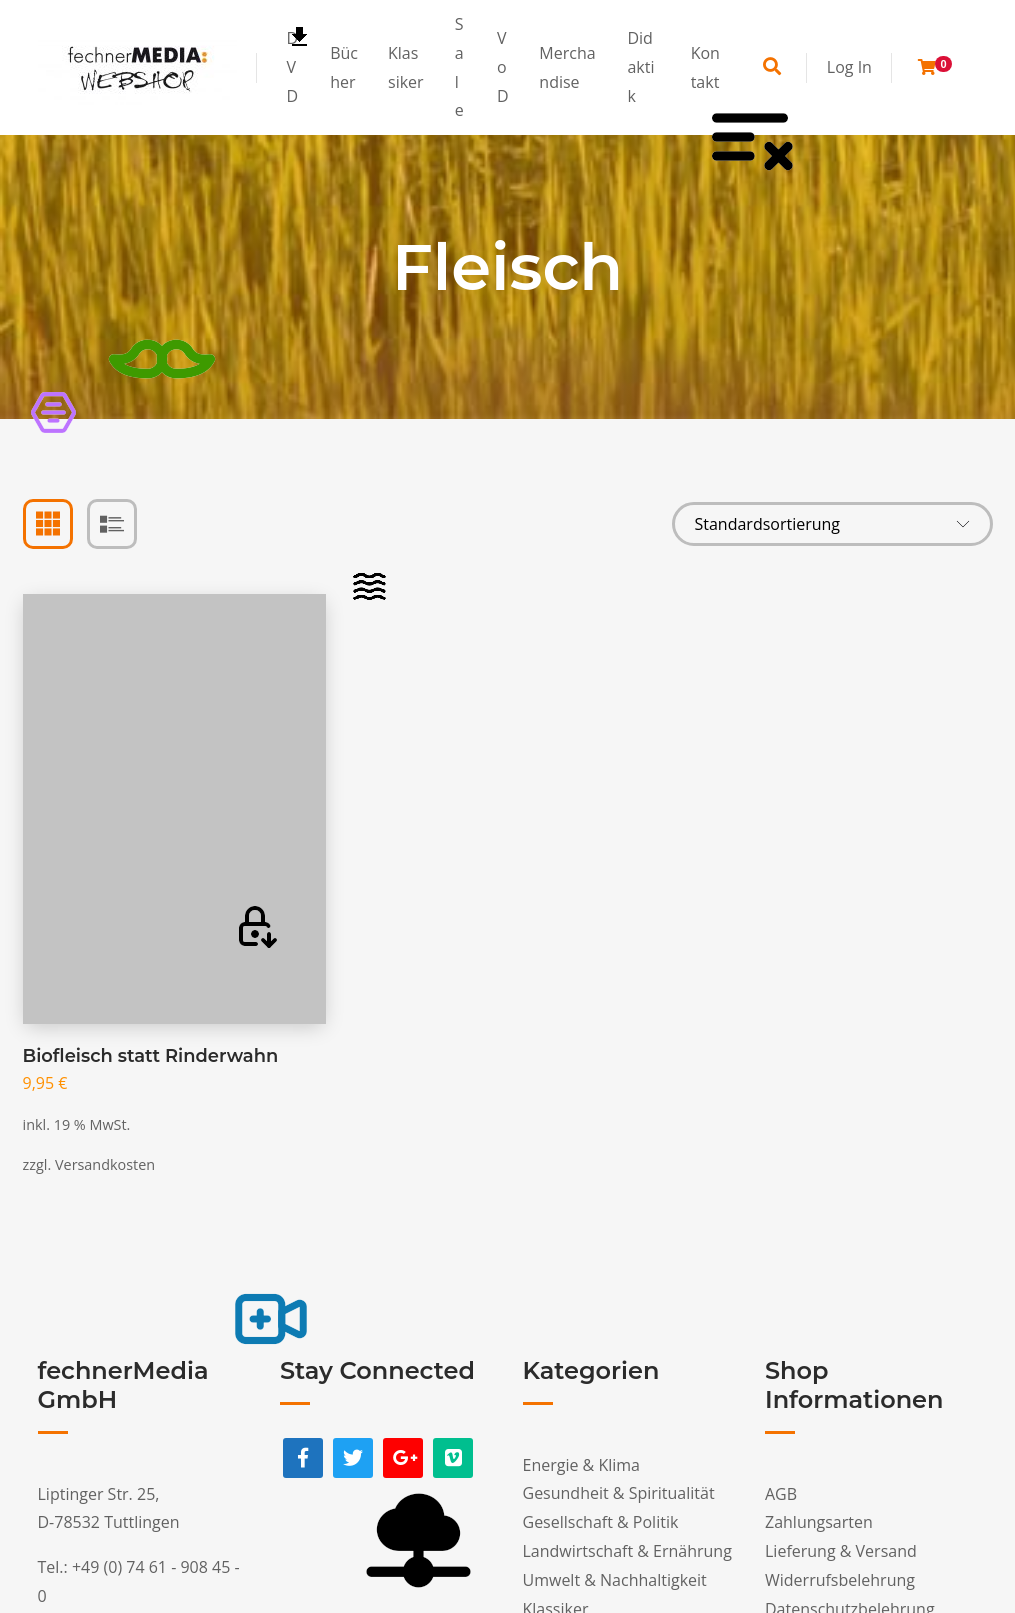 This screenshot has height=1613, width=1015. What do you see at coordinates (53, 412) in the screenshot?
I see `open the Bumble dating app` at bounding box center [53, 412].